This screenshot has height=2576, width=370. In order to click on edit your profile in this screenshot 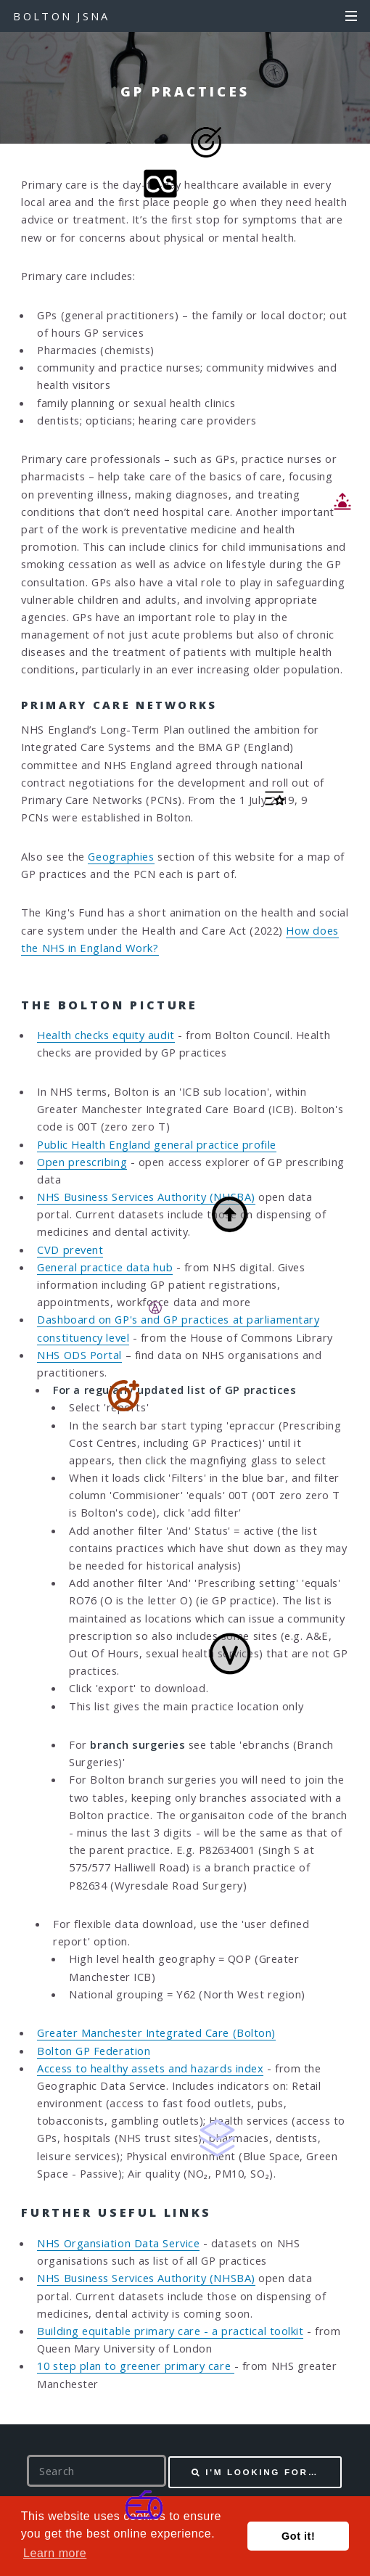, I will do `click(155, 1308)`.